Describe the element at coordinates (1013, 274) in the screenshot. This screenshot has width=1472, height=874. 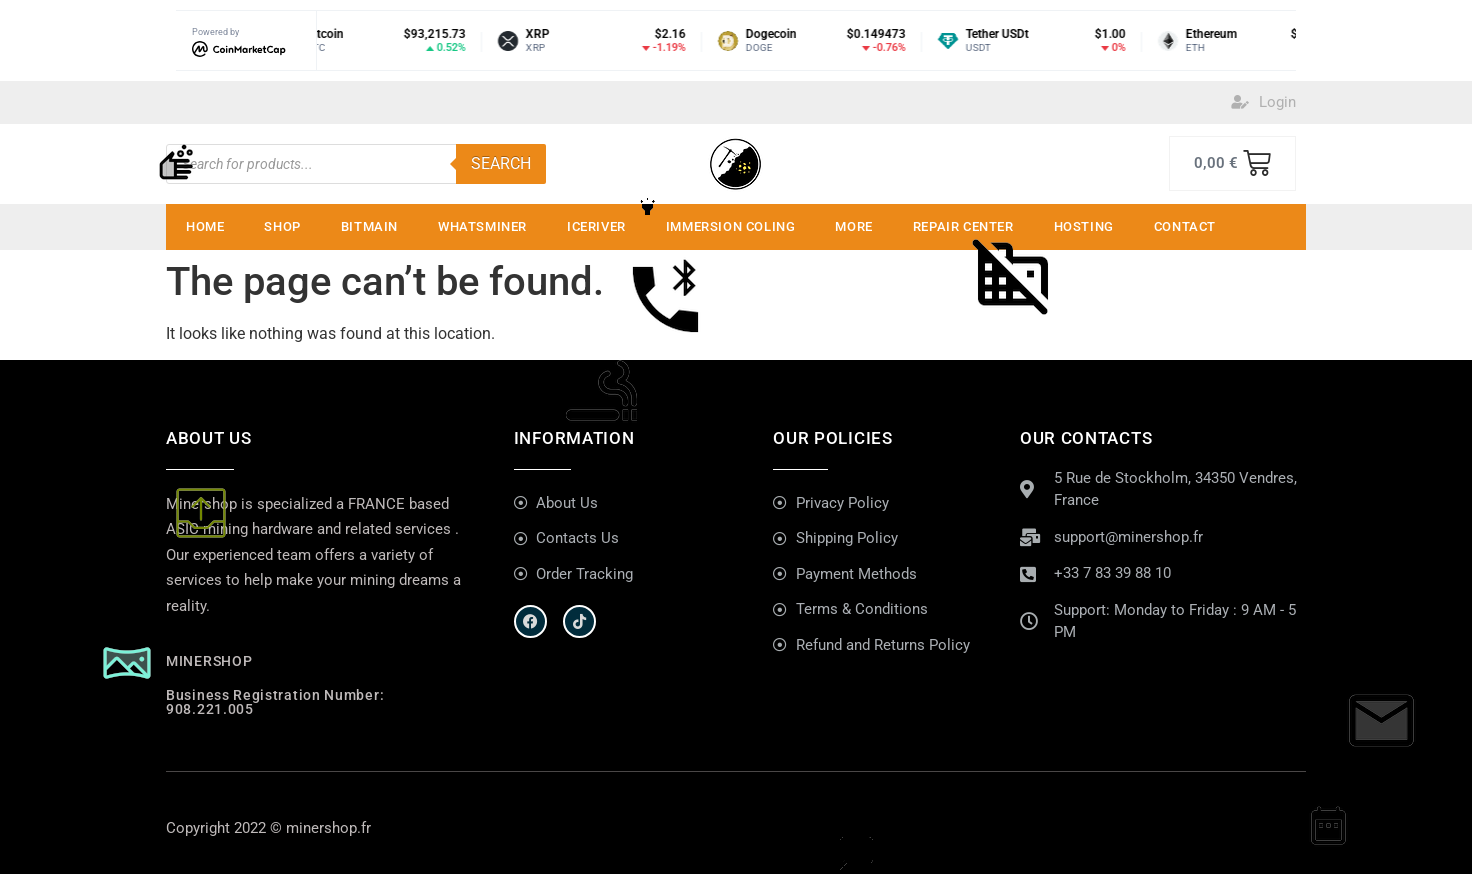
I see `indicates a website or domain is unavailable` at that location.